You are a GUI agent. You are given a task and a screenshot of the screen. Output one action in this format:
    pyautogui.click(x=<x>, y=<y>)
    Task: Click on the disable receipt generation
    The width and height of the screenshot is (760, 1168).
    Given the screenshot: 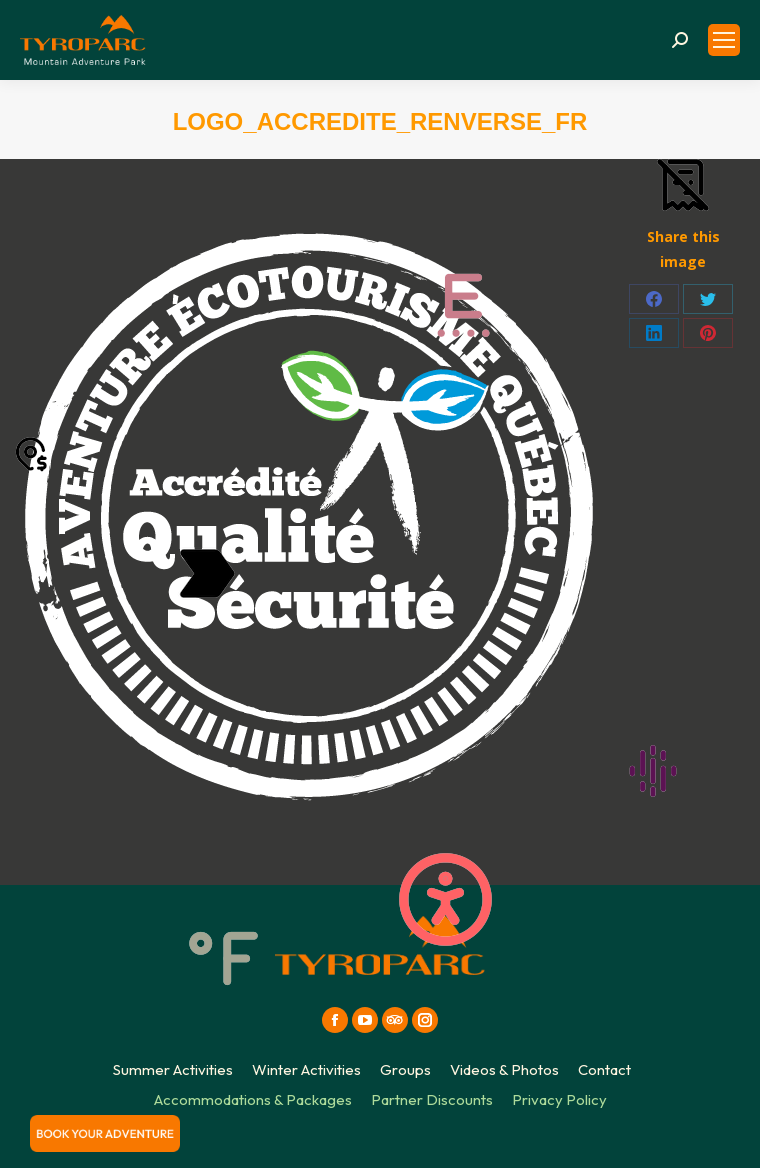 What is the action you would take?
    pyautogui.click(x=683, y=185)
    